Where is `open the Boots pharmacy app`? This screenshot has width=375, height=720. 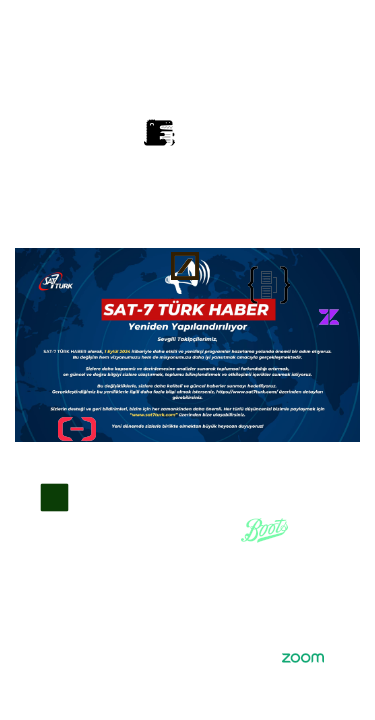
open the Boots pharmacy app is located at coordinates (264, 530).